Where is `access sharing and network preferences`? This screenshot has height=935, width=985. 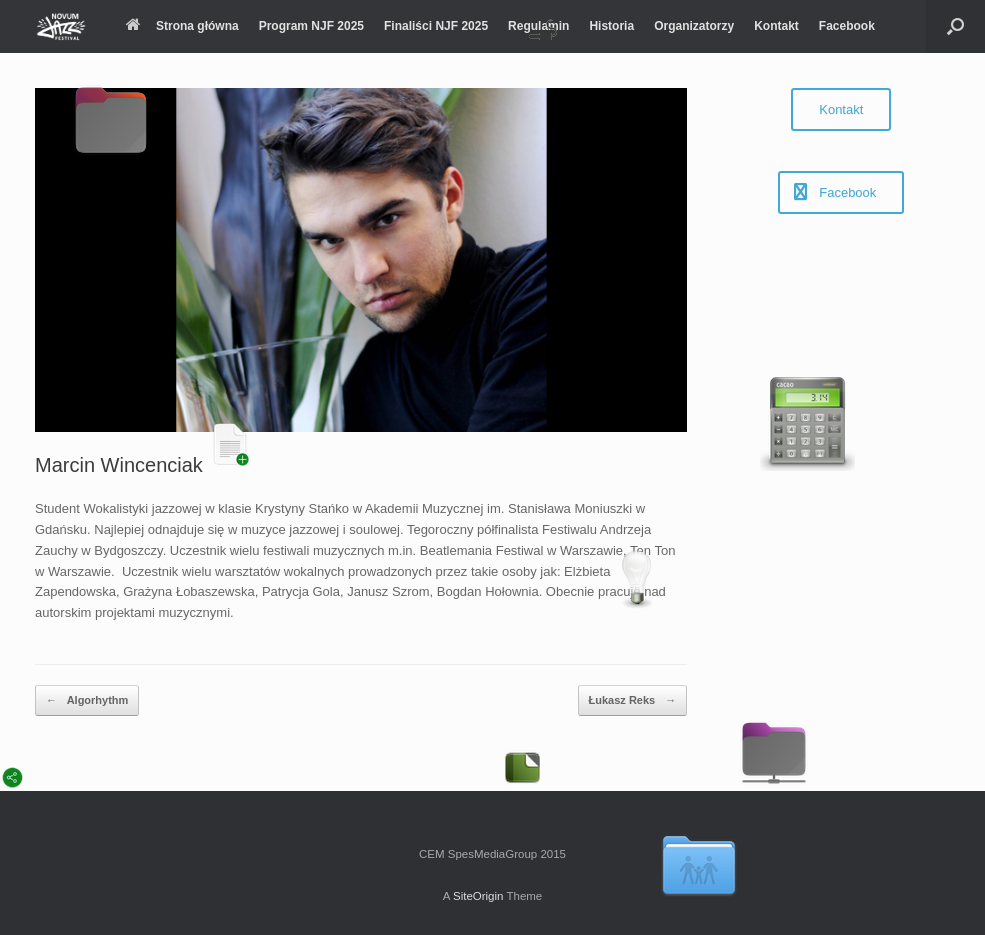 access sharing and network preferences is located at coordinates (12, 777).